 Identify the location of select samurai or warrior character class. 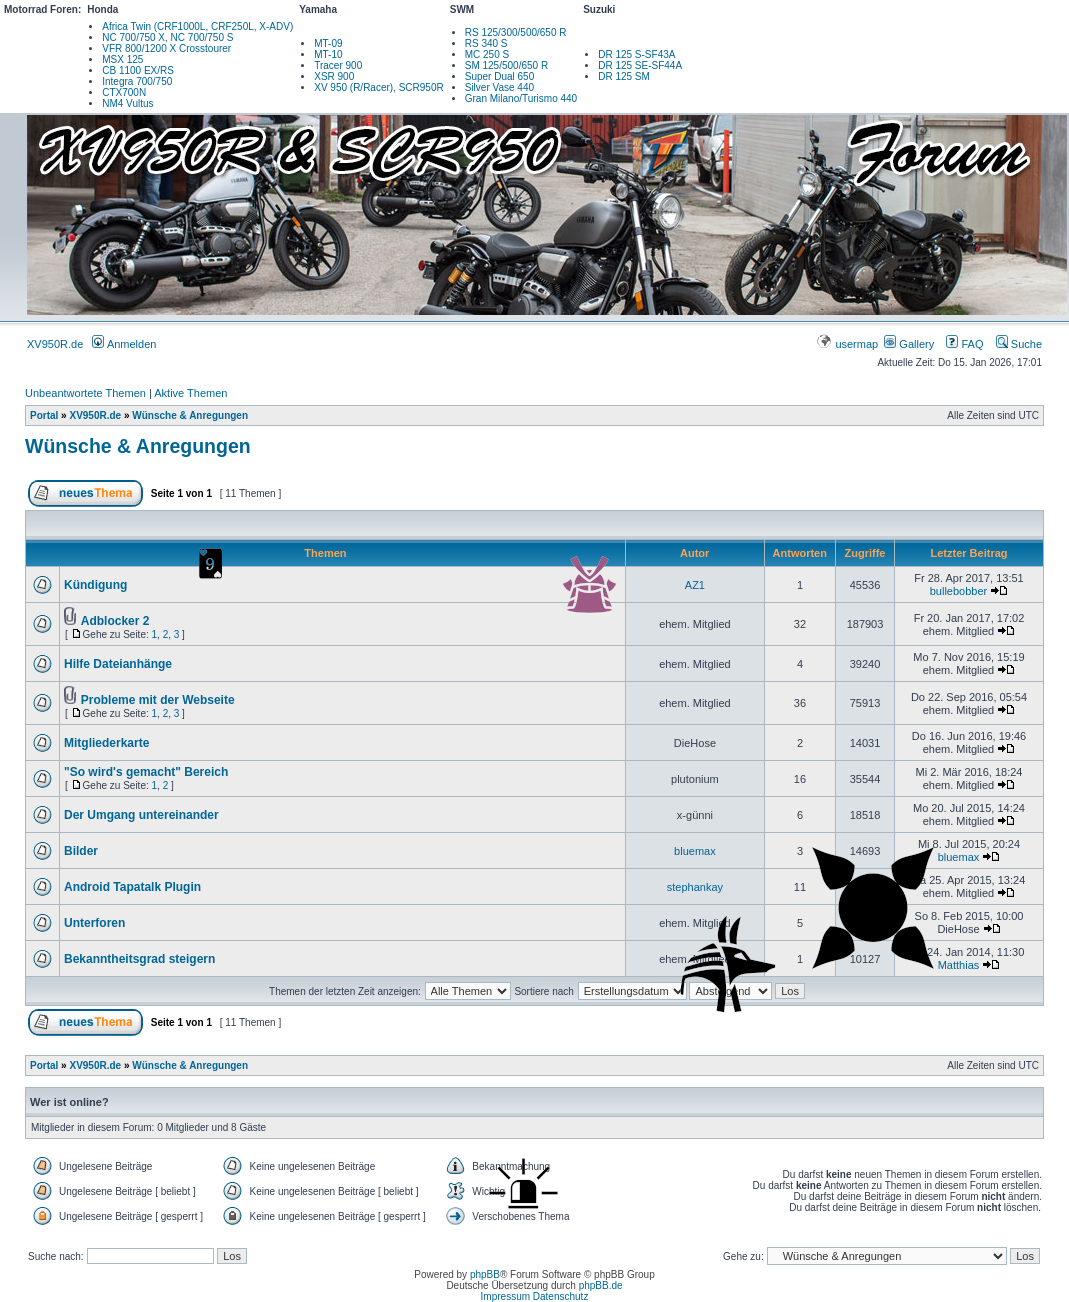
(589, 584).